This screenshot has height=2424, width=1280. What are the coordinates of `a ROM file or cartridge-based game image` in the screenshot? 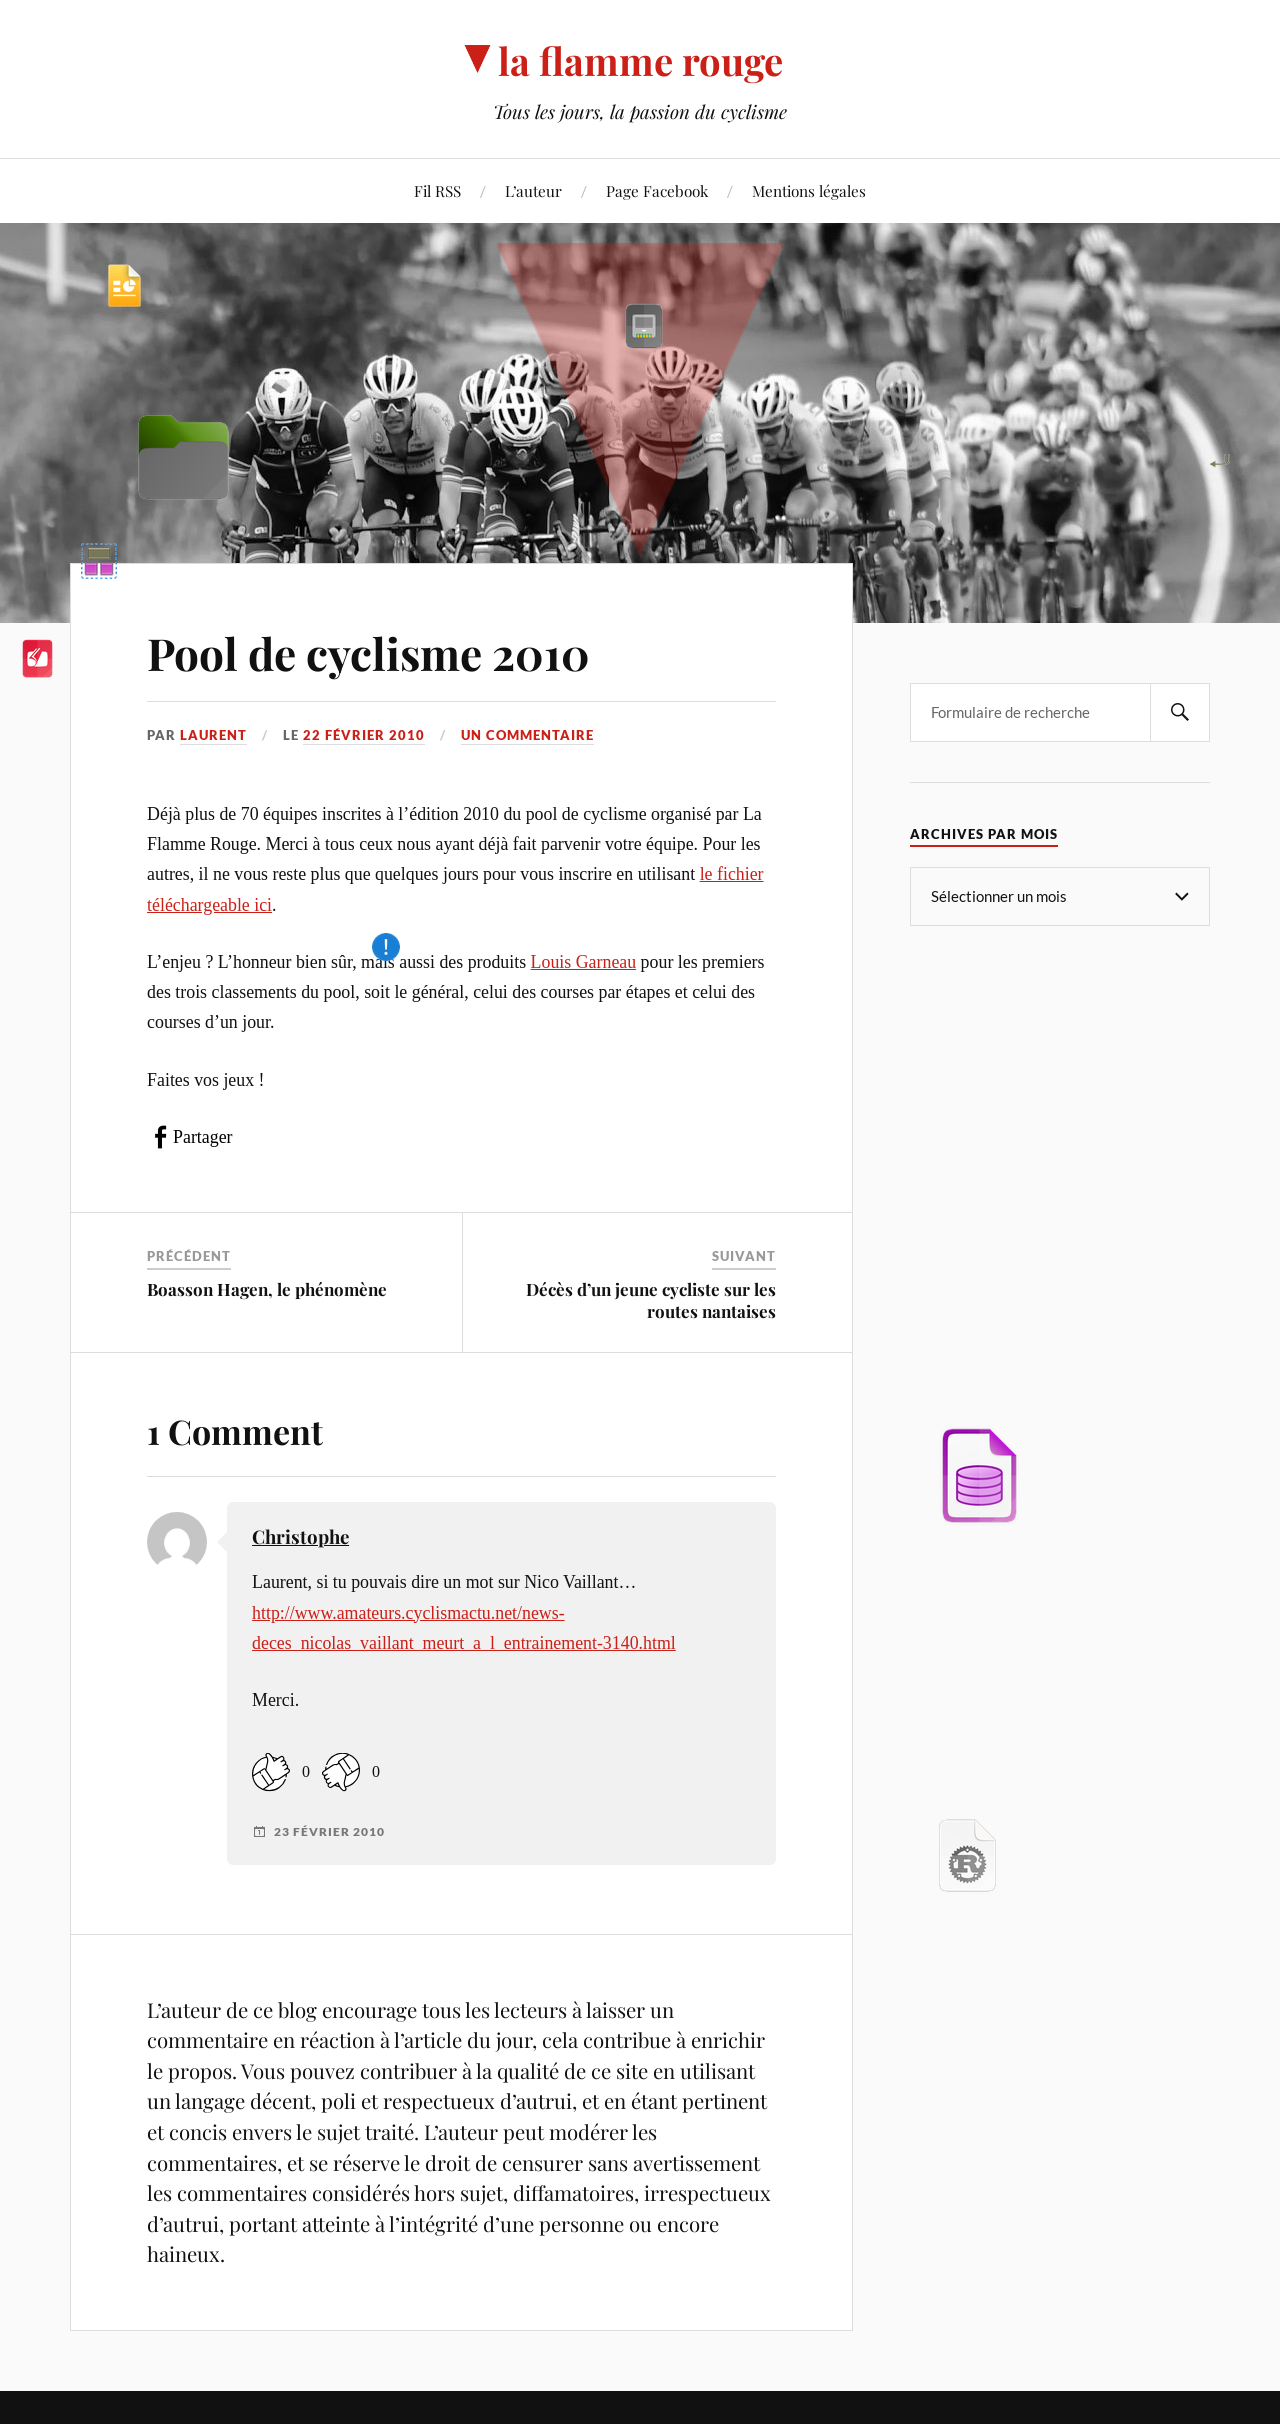 It's located at (644, 326).